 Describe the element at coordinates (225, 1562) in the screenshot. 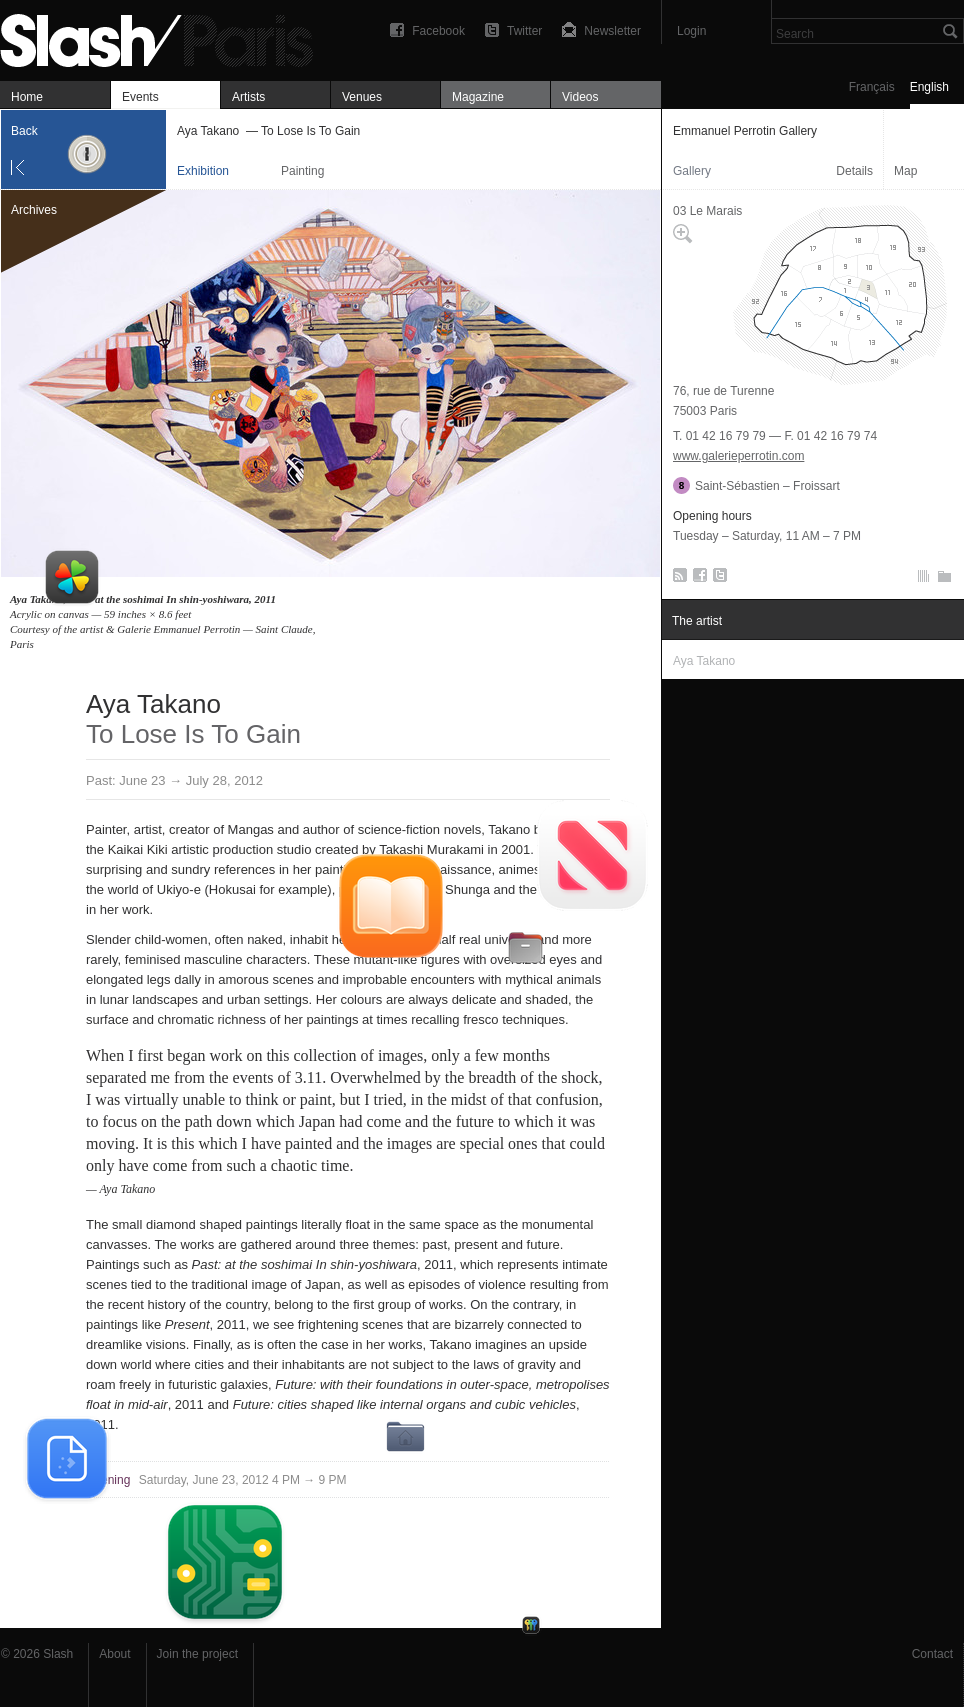

I see `open pcbnew circuit board design application` at that location.